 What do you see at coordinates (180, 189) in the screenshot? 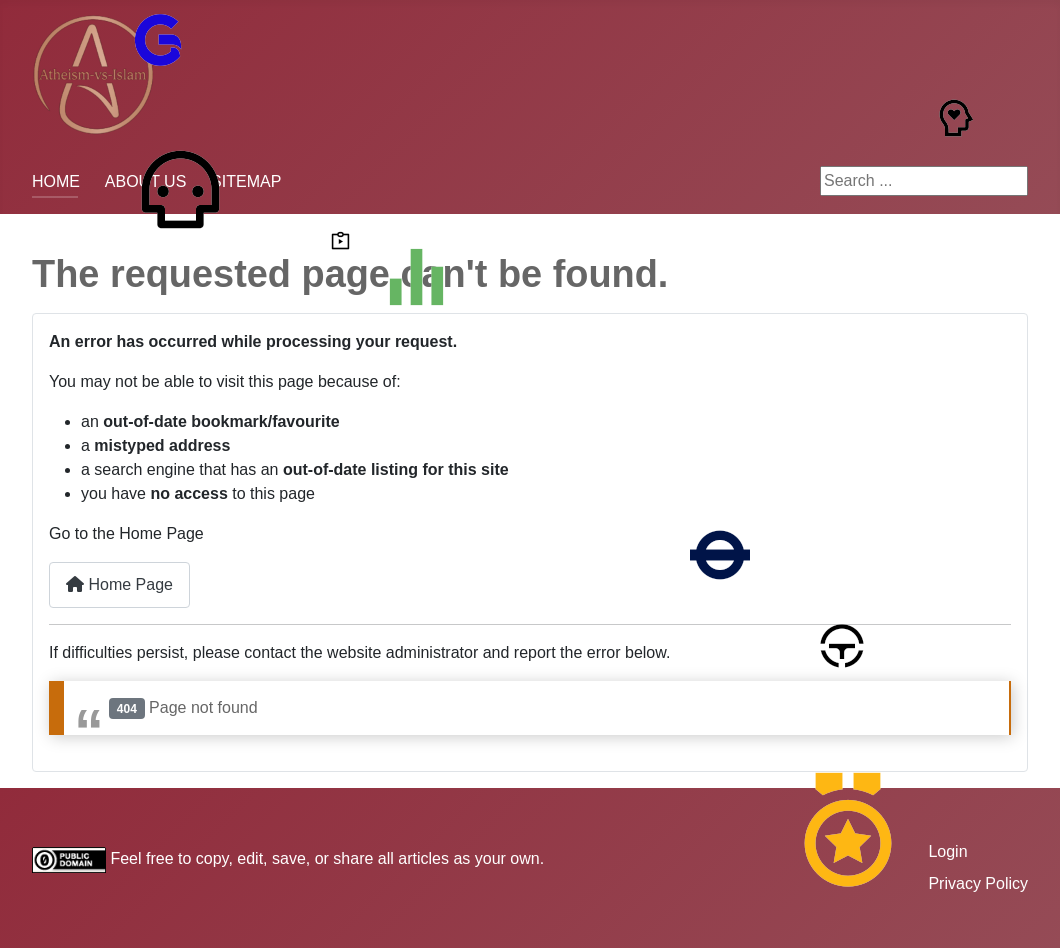
I see `indicates dangerous or hazardous content` at bounding box center [180, 189].